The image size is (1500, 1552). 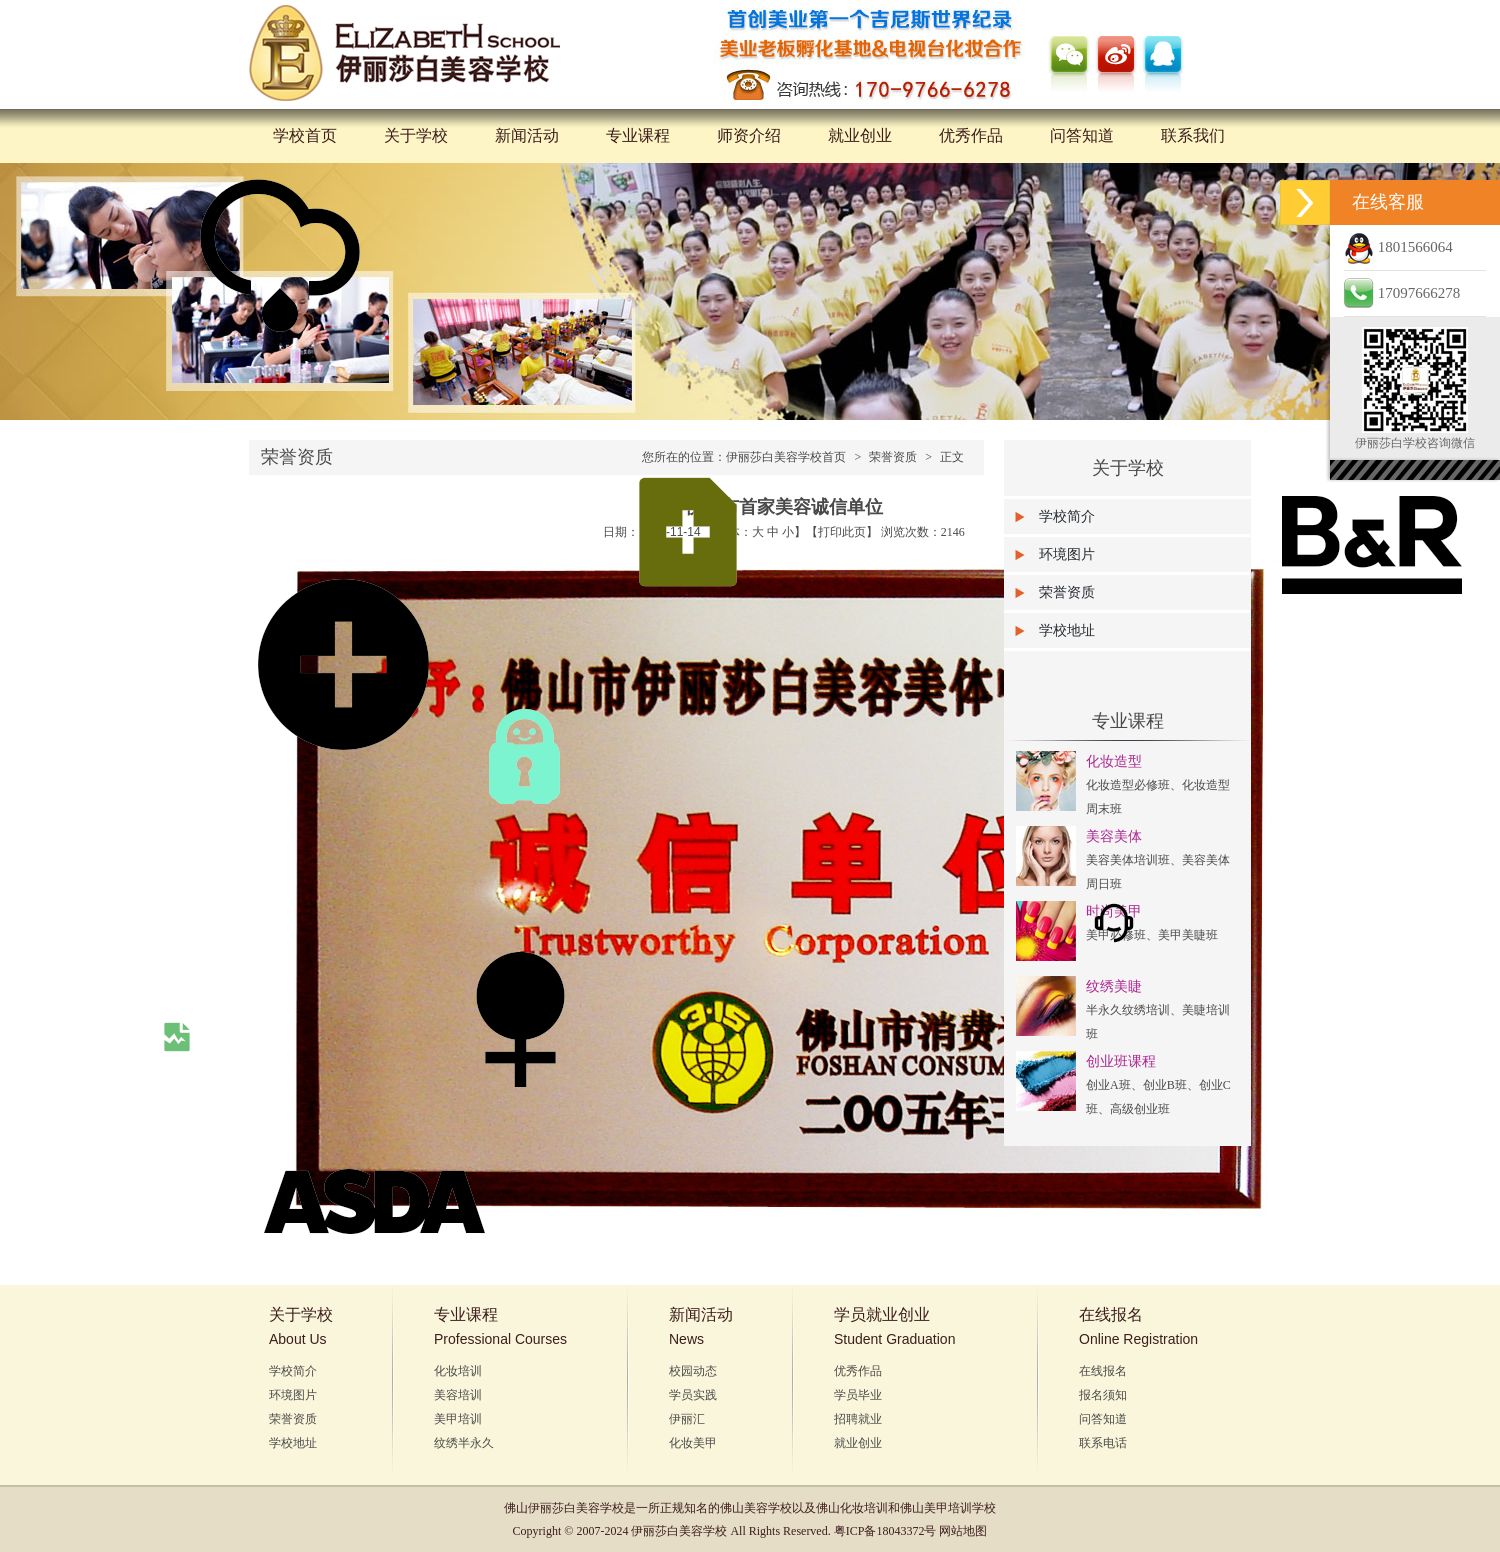 I want to click on indicates rainy weather conditions, so click(x=280, y=252).